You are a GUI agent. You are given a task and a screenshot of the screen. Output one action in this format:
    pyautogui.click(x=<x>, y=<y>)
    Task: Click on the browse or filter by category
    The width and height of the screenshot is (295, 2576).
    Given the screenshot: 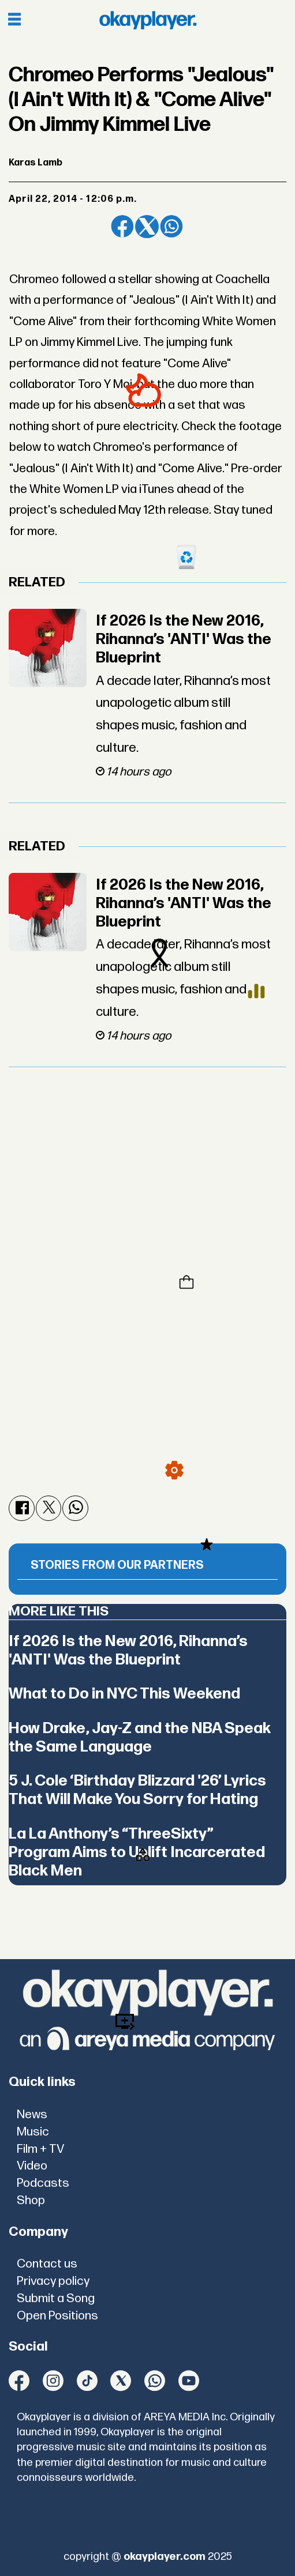 What is the action you would take?
    pyautogui.click(x=143, y=1854)
    